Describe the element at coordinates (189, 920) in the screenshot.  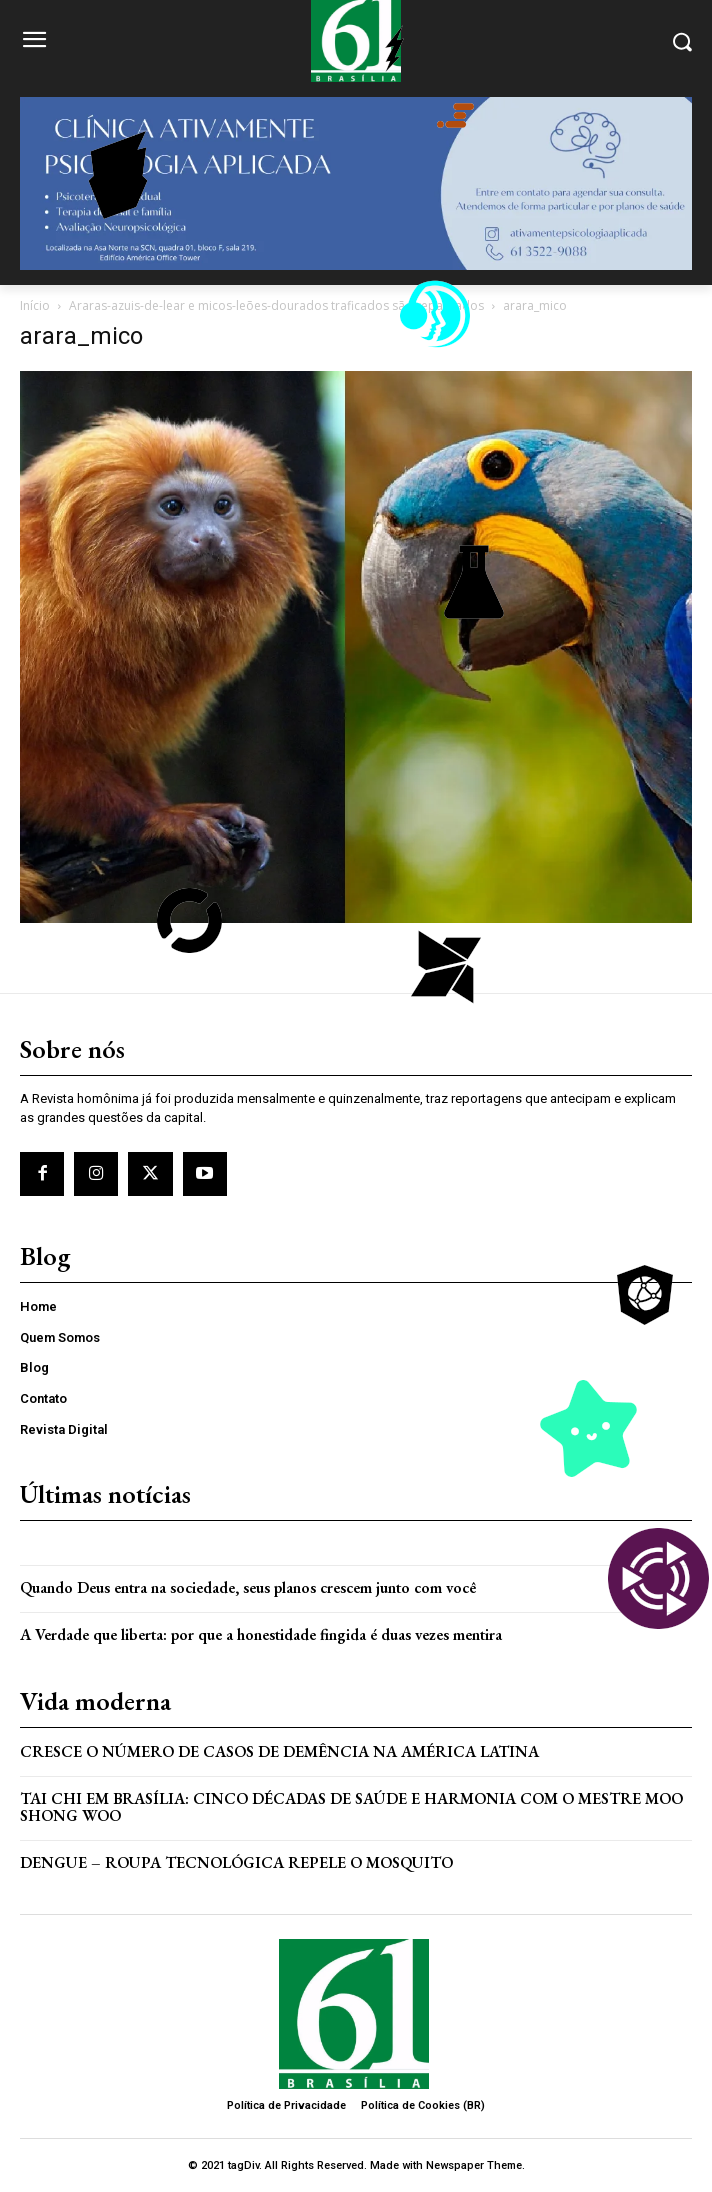
I see `open rustdesk remote desktop application` at that location.